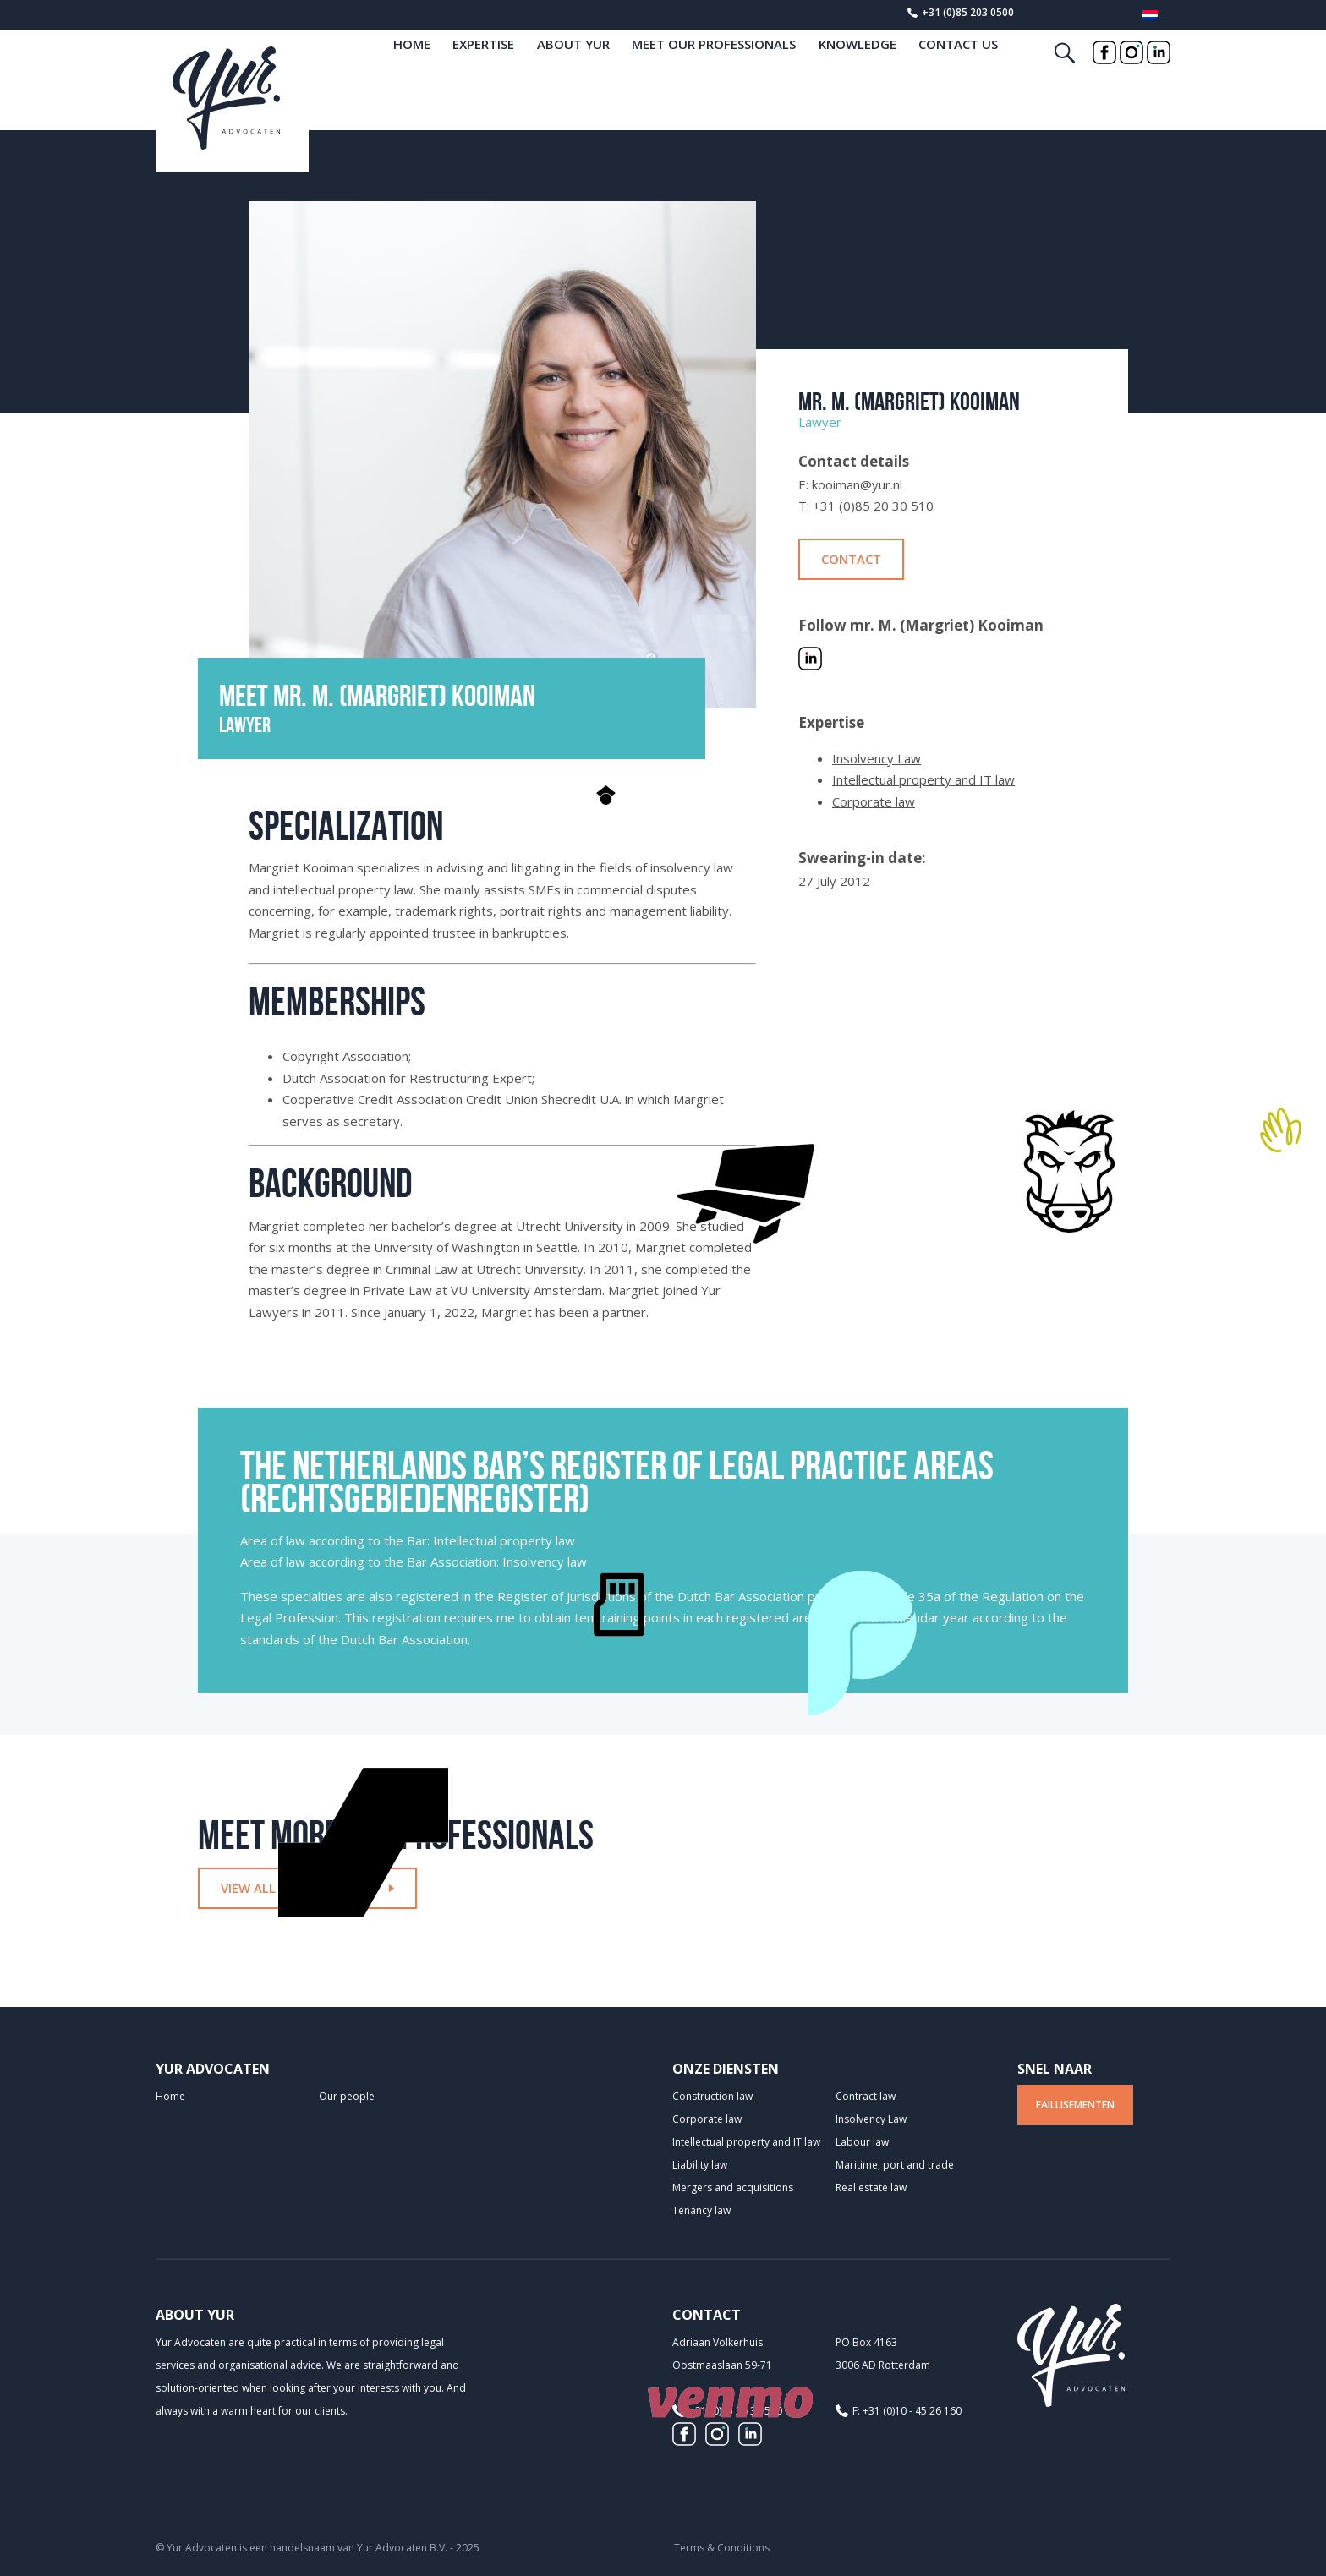 The image size is (1326, 2576). Describe the element at coordinates (1069, 1171) in the screenshot. I see `grunt javascript task runner logo` at that location.